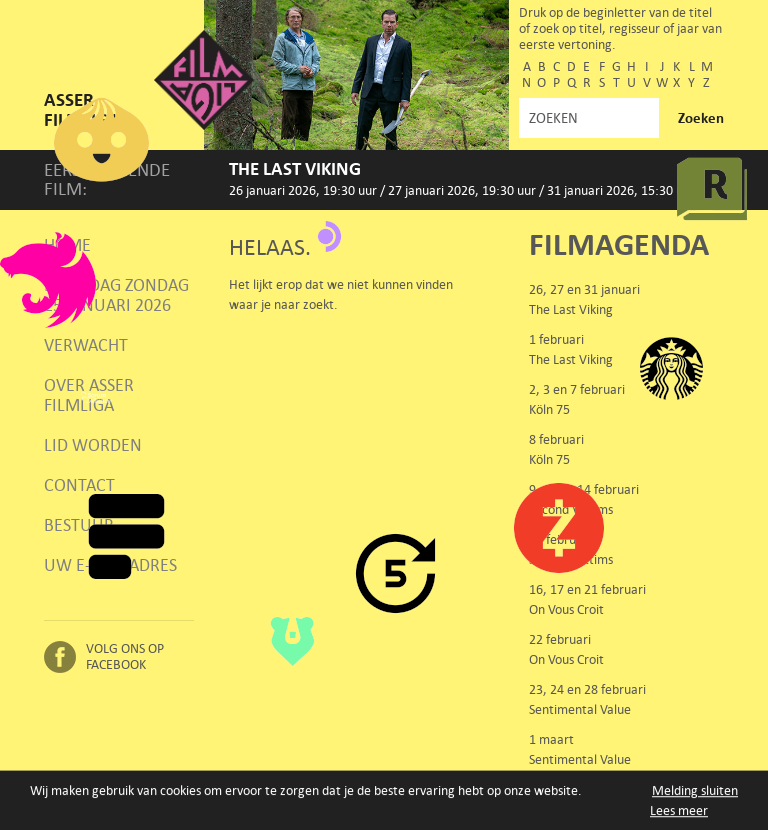  Describe the element at coordinates (671, 368) in the screenshot. I see `open the Starbucks app` at that location.